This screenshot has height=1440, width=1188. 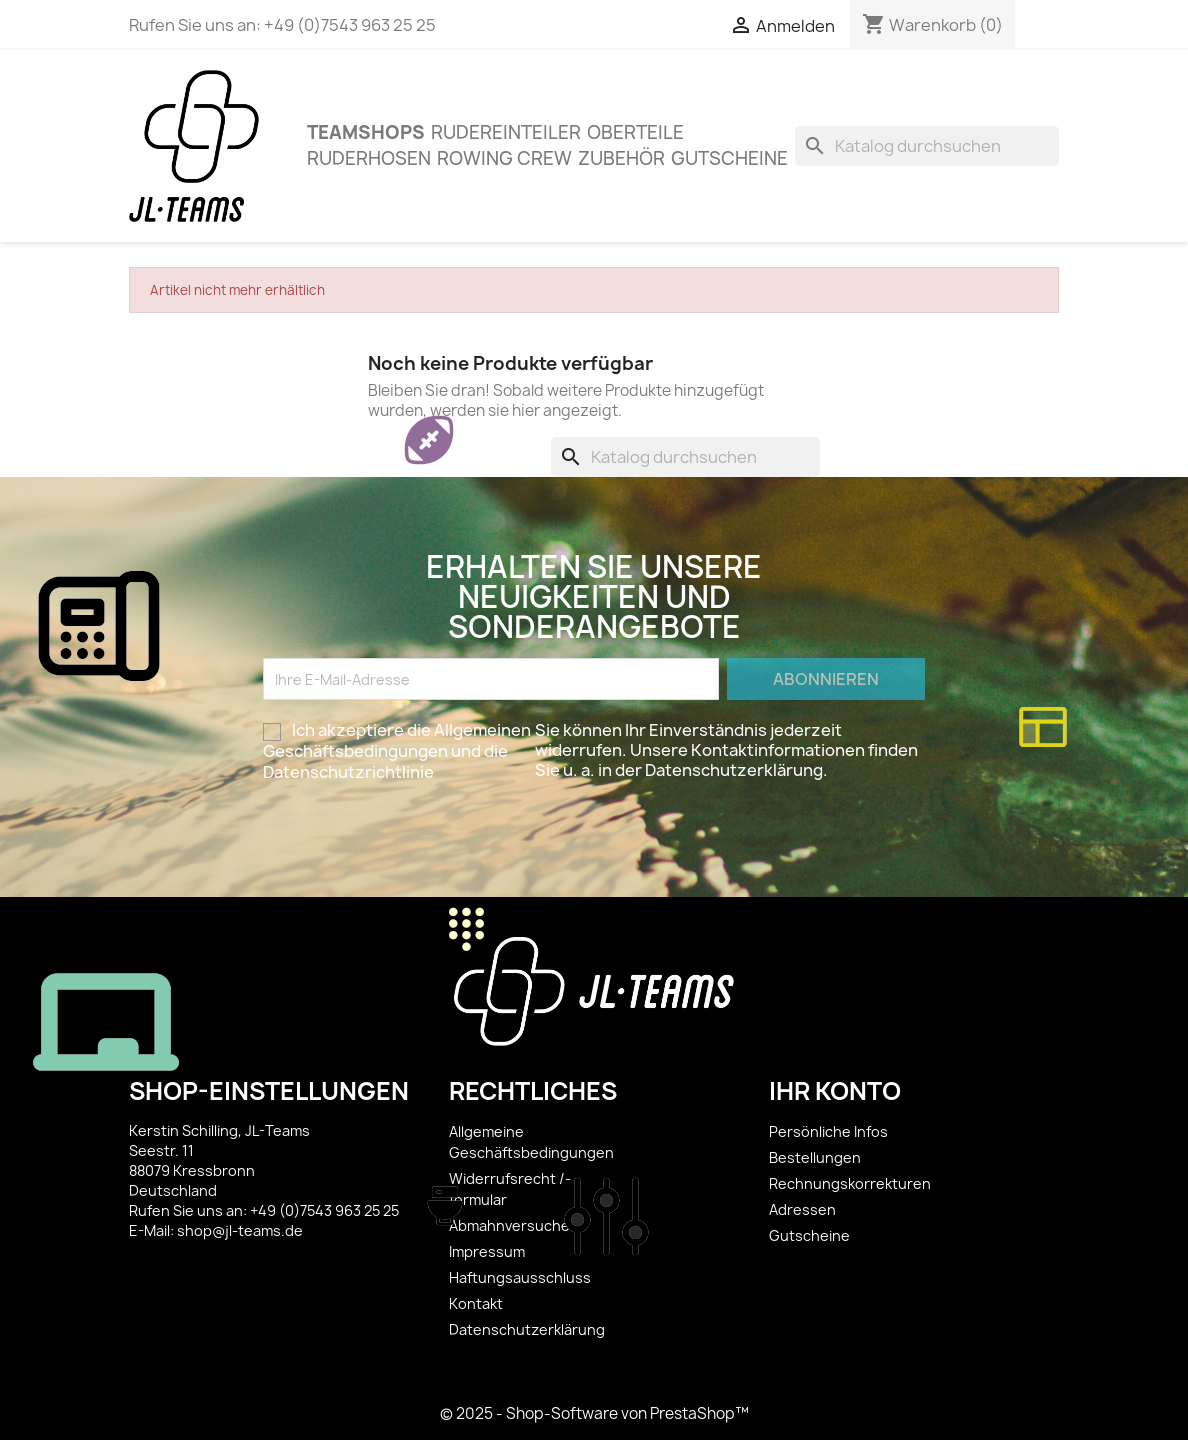 What do you see at coordinates (1043, 727) in the screenshot?
I see `switch to layout view` at bounding box center [1043, 727].